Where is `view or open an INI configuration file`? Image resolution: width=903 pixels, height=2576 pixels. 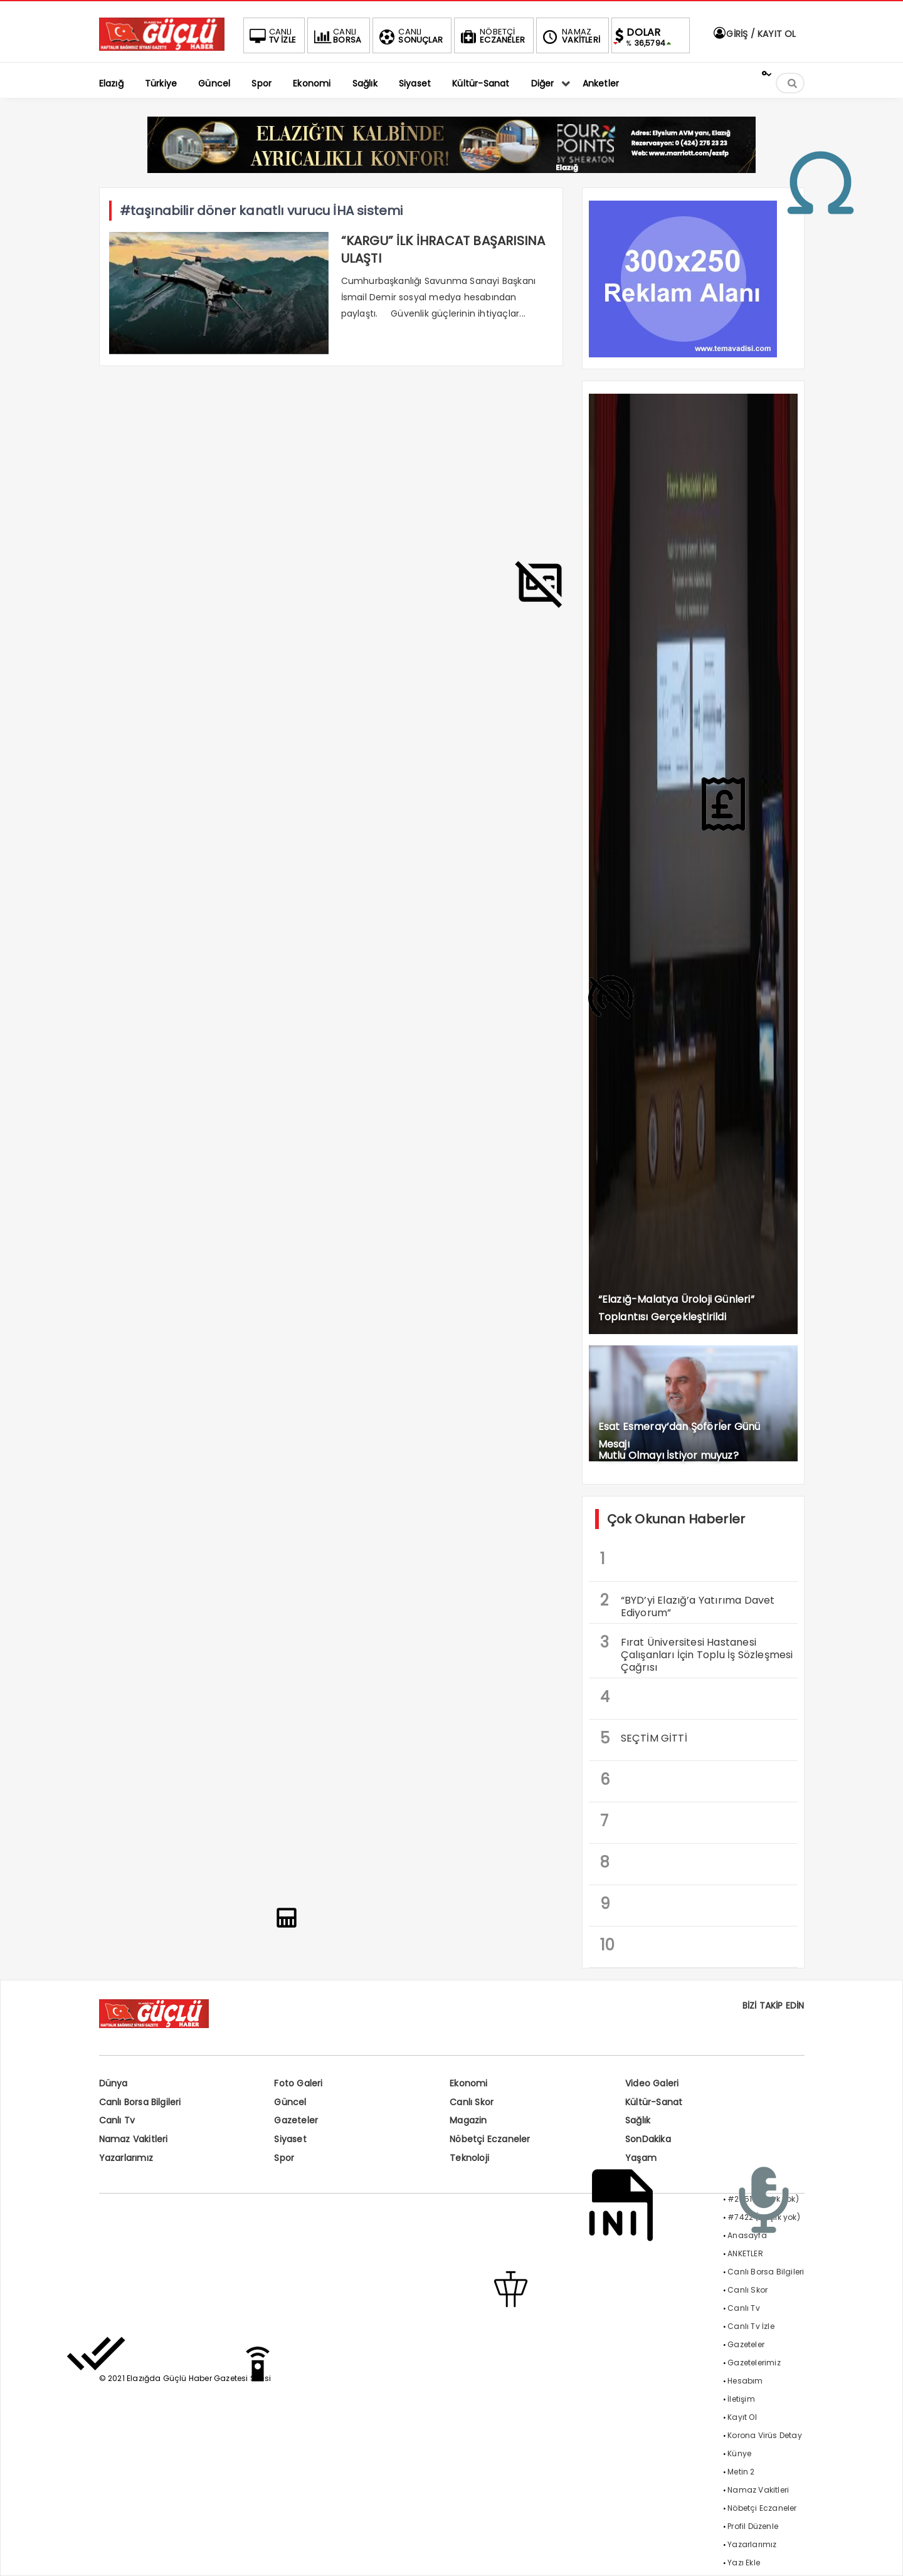
view or open an INI configuration file is located at coordinates (622, 2205).